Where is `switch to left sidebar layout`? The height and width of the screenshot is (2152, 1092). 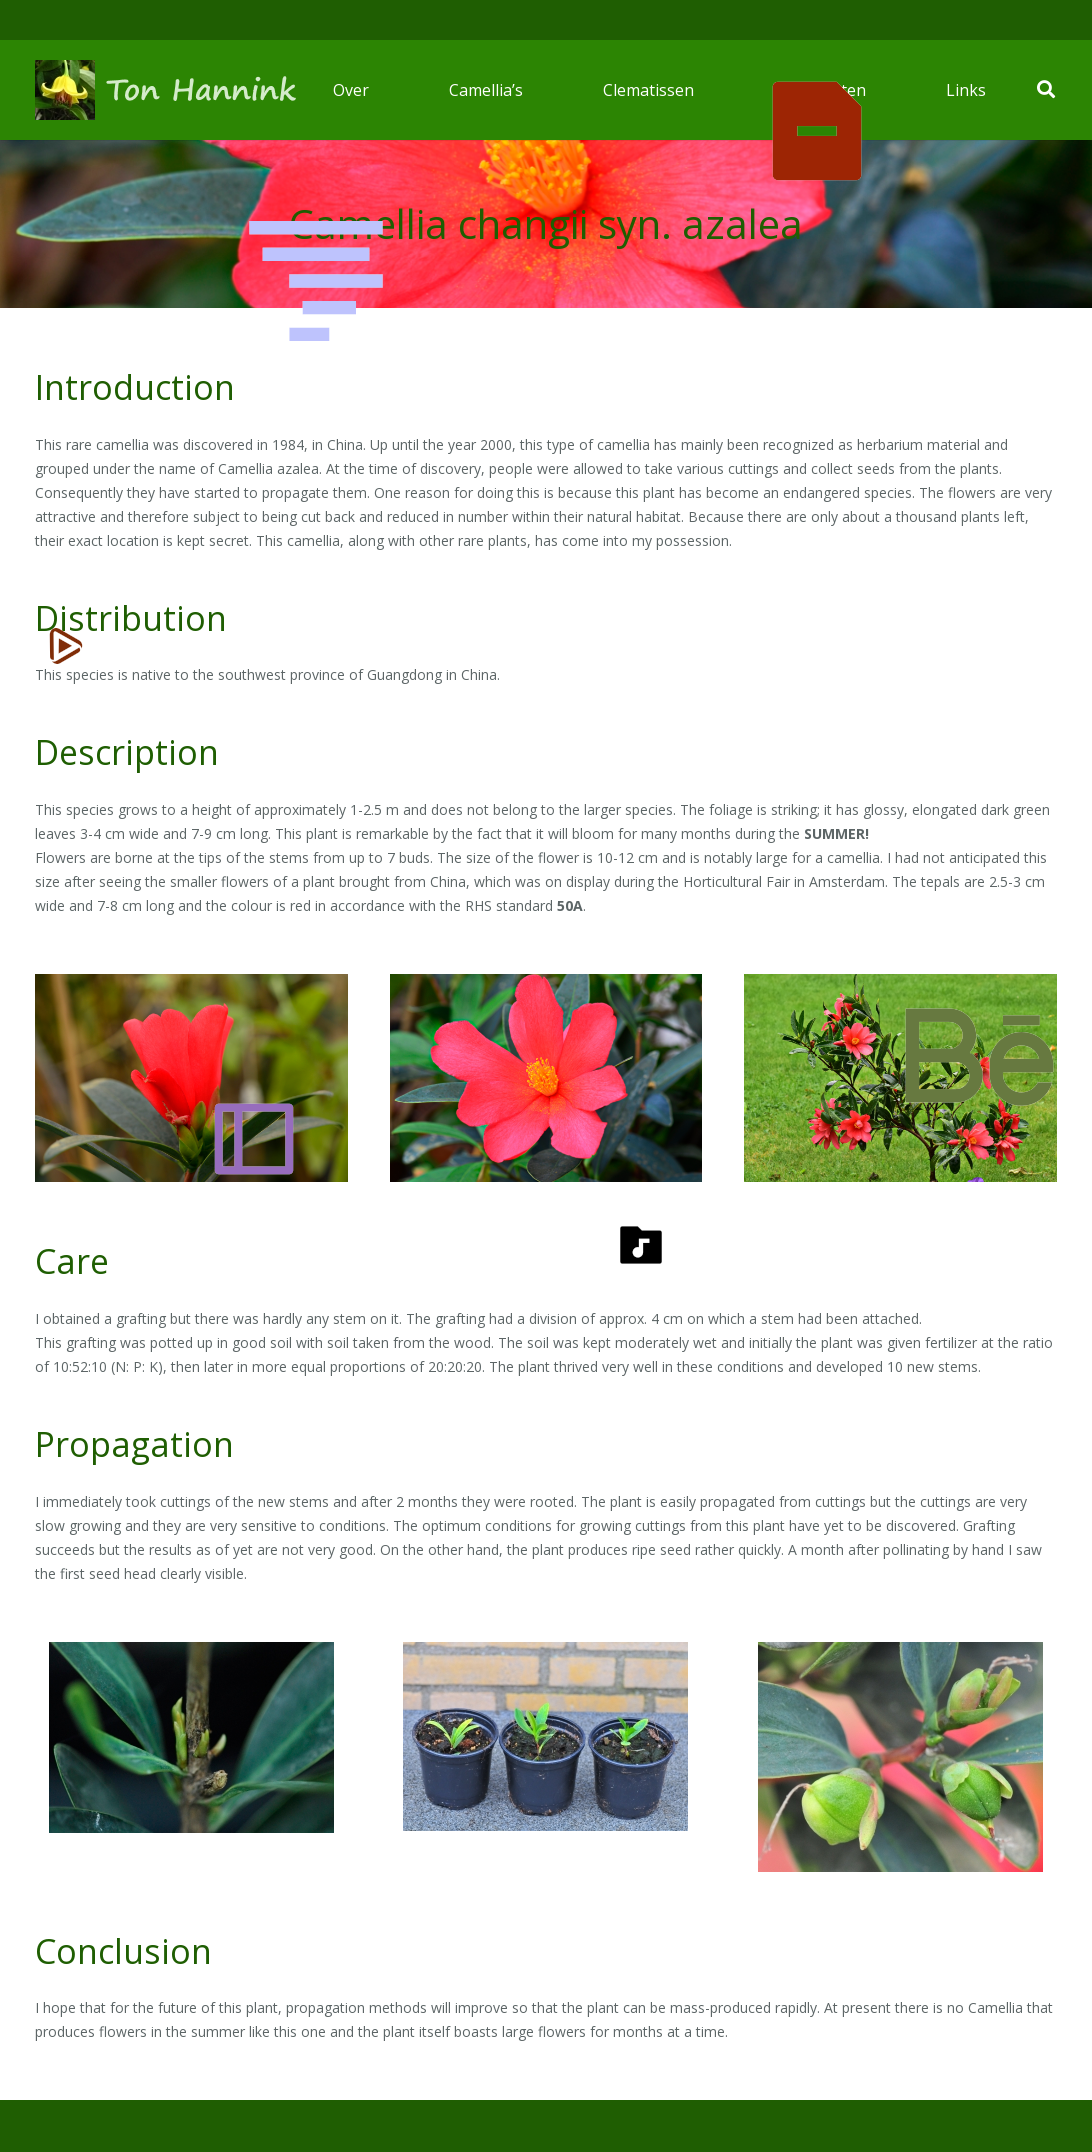
switch to left sidebar layout is located at coordinates (254, 1139).